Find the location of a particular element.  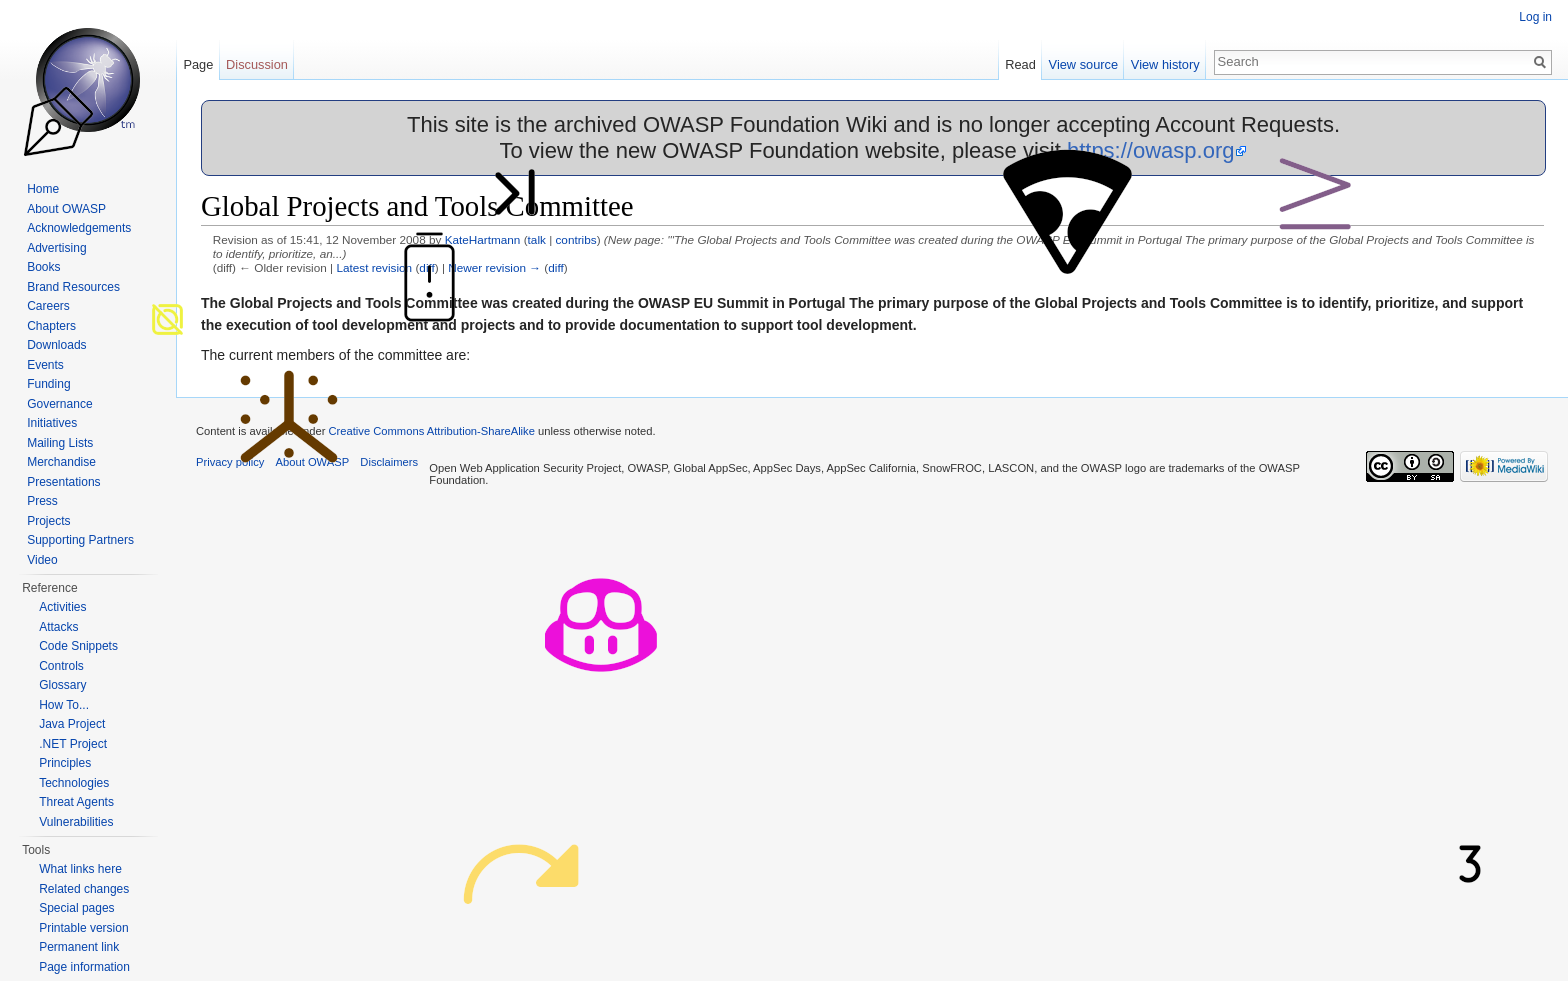

tumble dry not allowed is located at coordinates (167, 319).